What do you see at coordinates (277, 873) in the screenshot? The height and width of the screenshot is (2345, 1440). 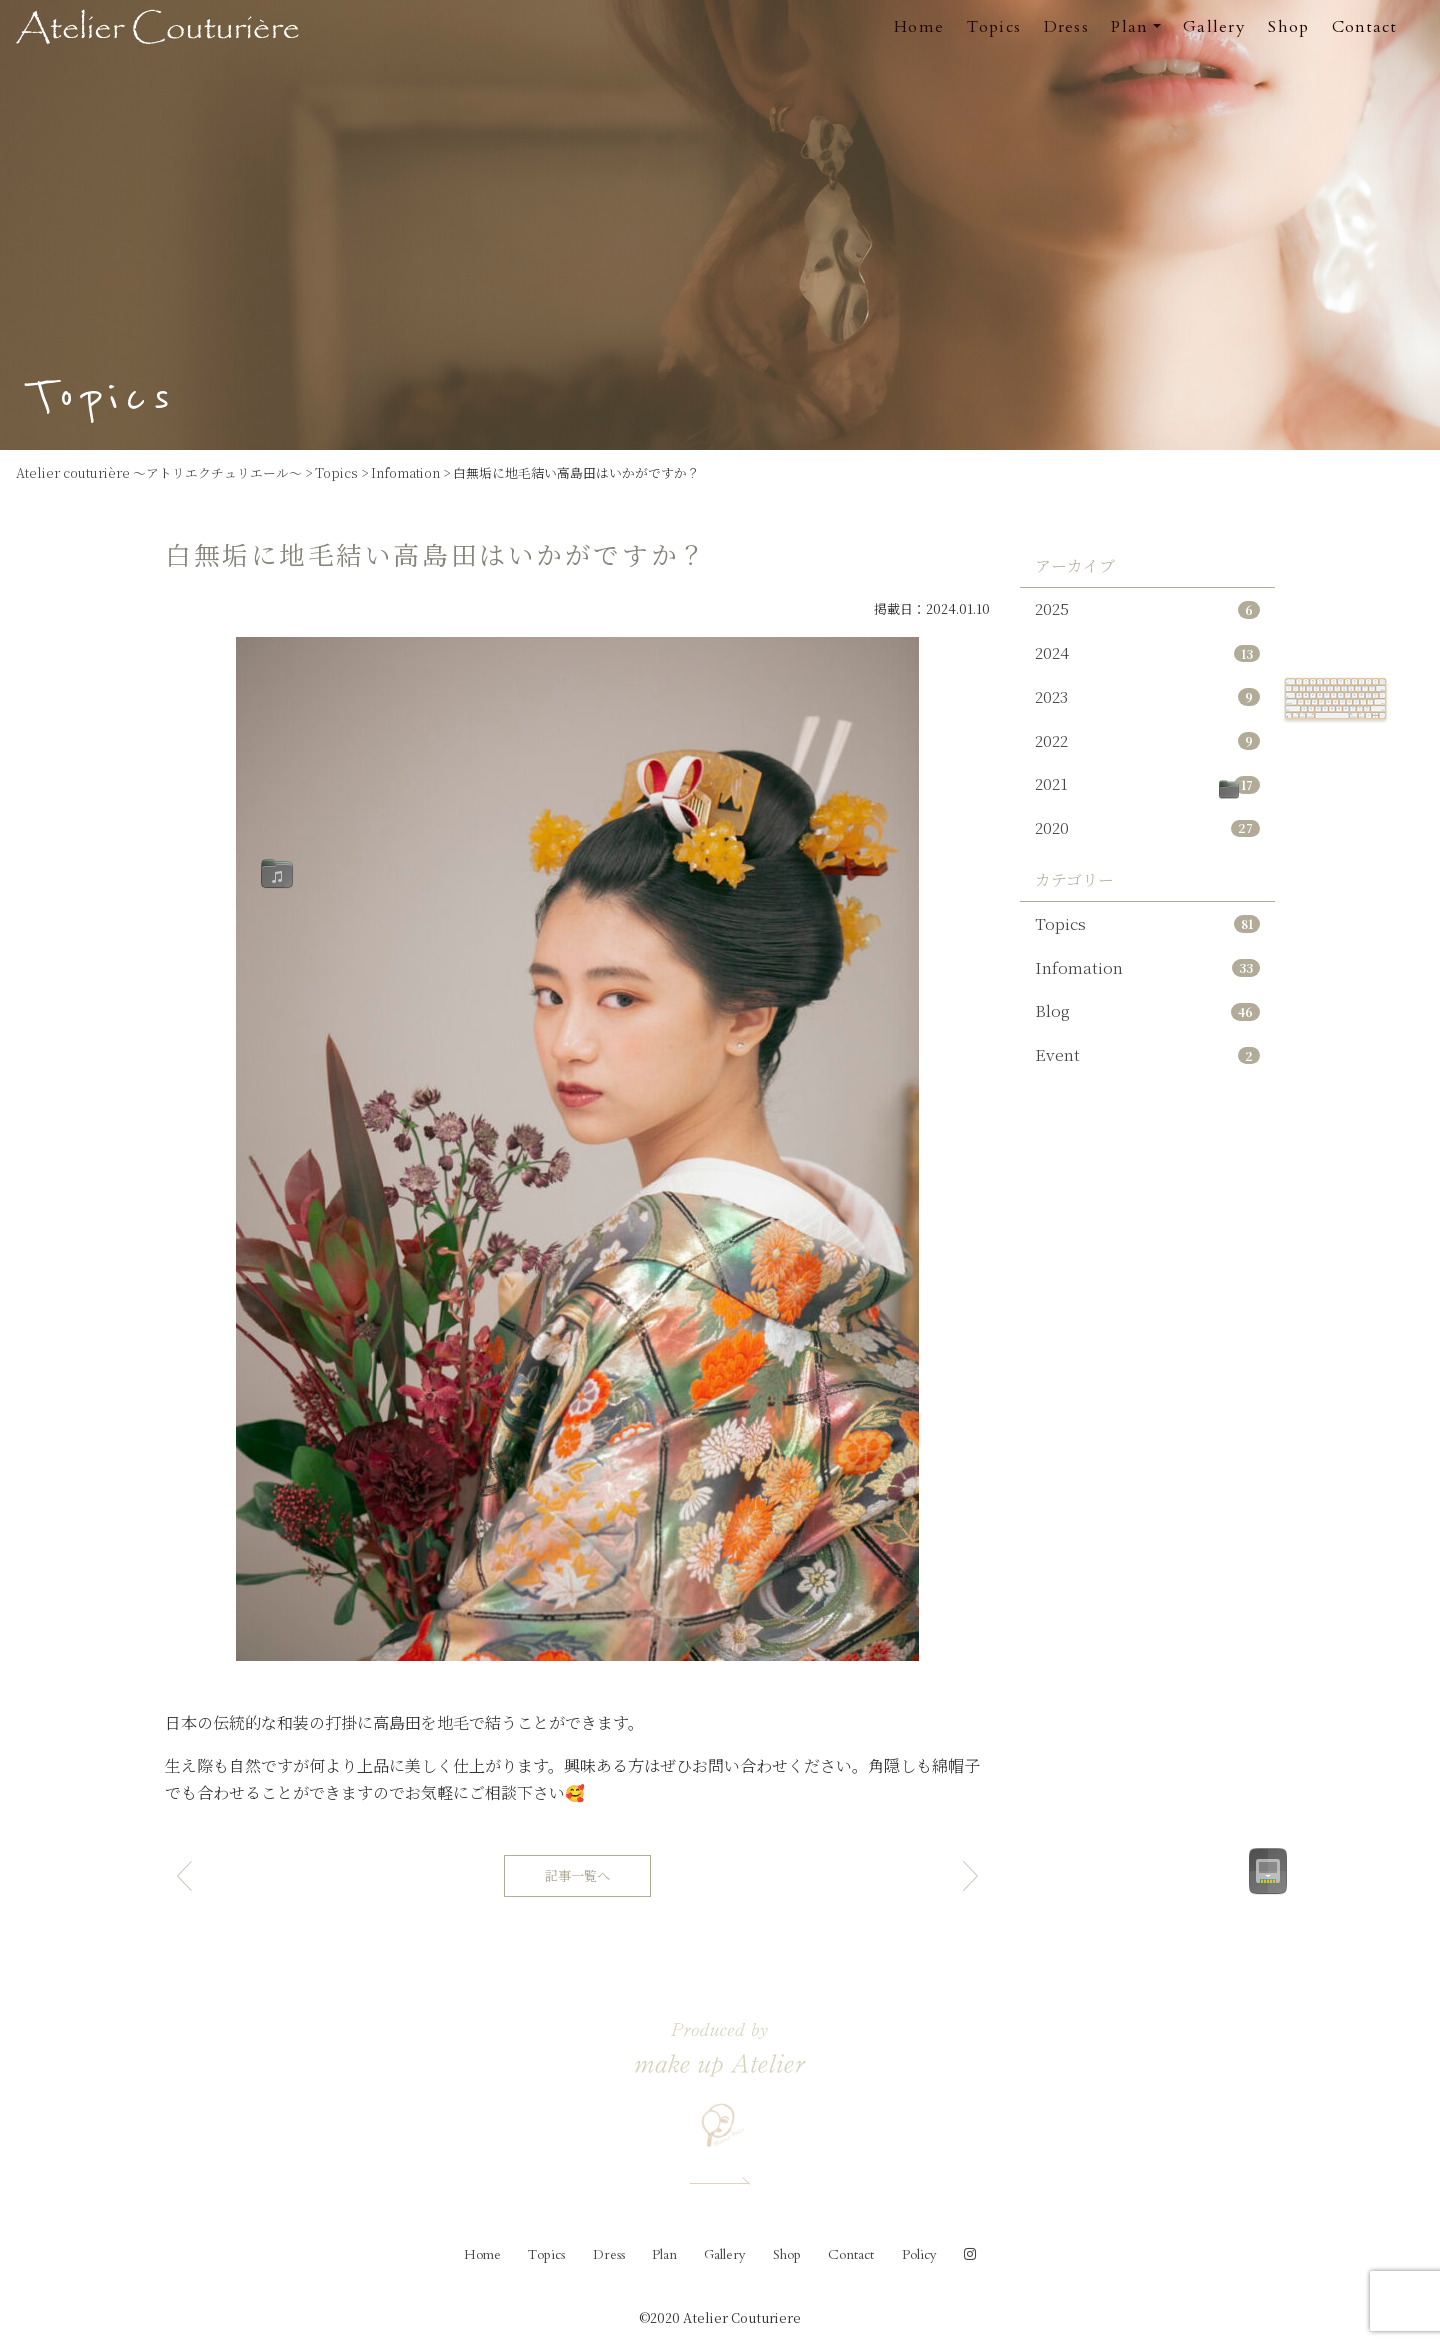 I see `open your music folder` at bounding box center [277, 873].